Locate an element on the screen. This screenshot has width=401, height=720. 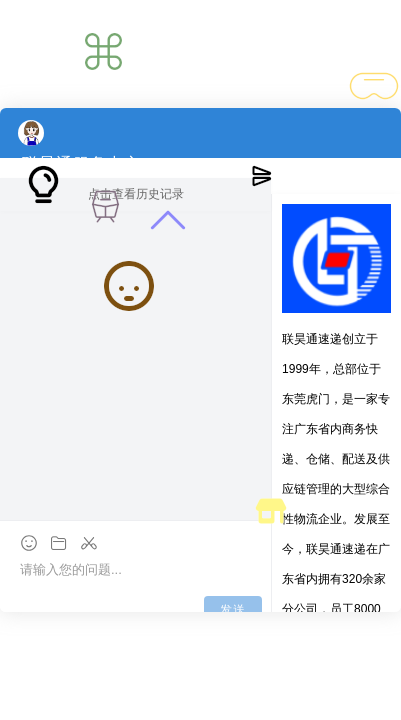
indicates a sad or disappointed mood is located at coordinates (129, 286).